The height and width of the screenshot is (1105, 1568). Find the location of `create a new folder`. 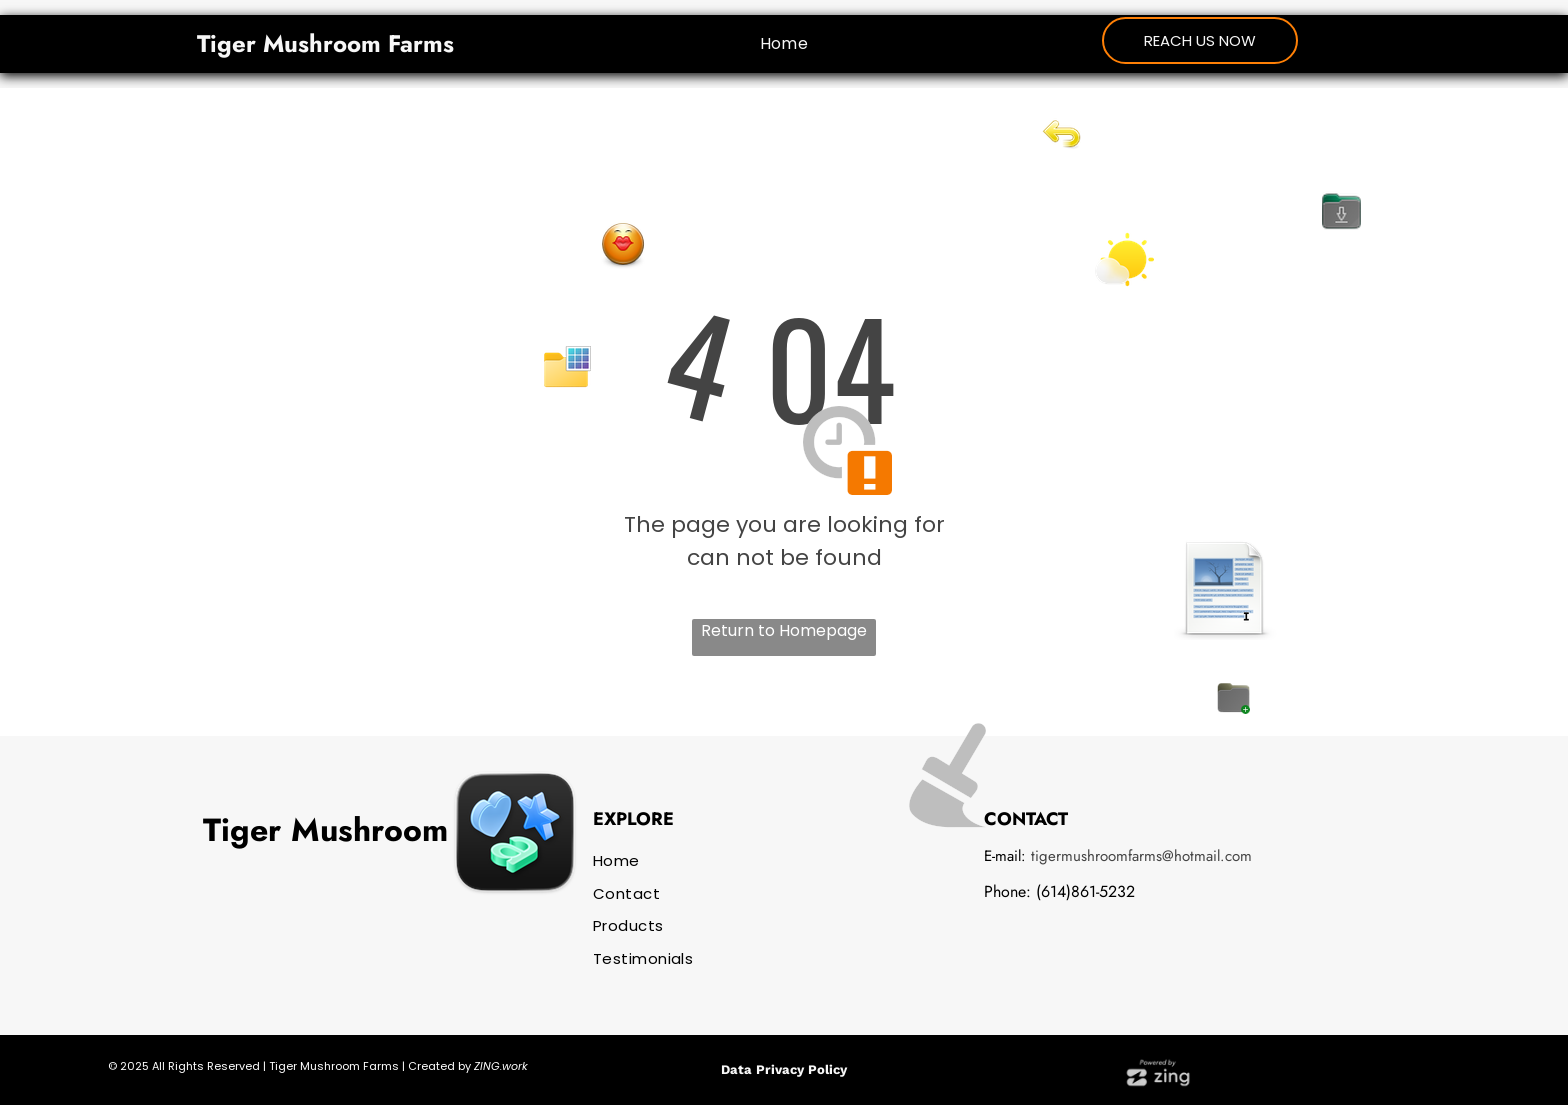

create a new folder is located at coordinates (1233, 697).